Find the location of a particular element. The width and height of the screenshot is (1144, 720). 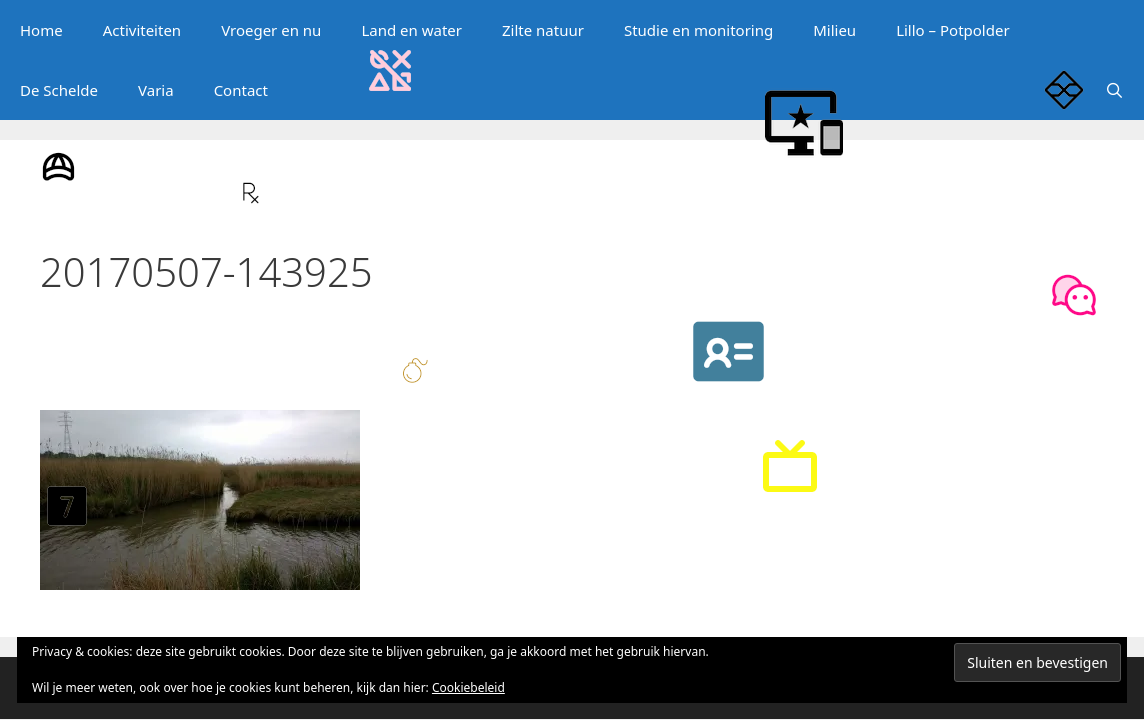

view synced or connected devices is located at coordinates (804, 123).